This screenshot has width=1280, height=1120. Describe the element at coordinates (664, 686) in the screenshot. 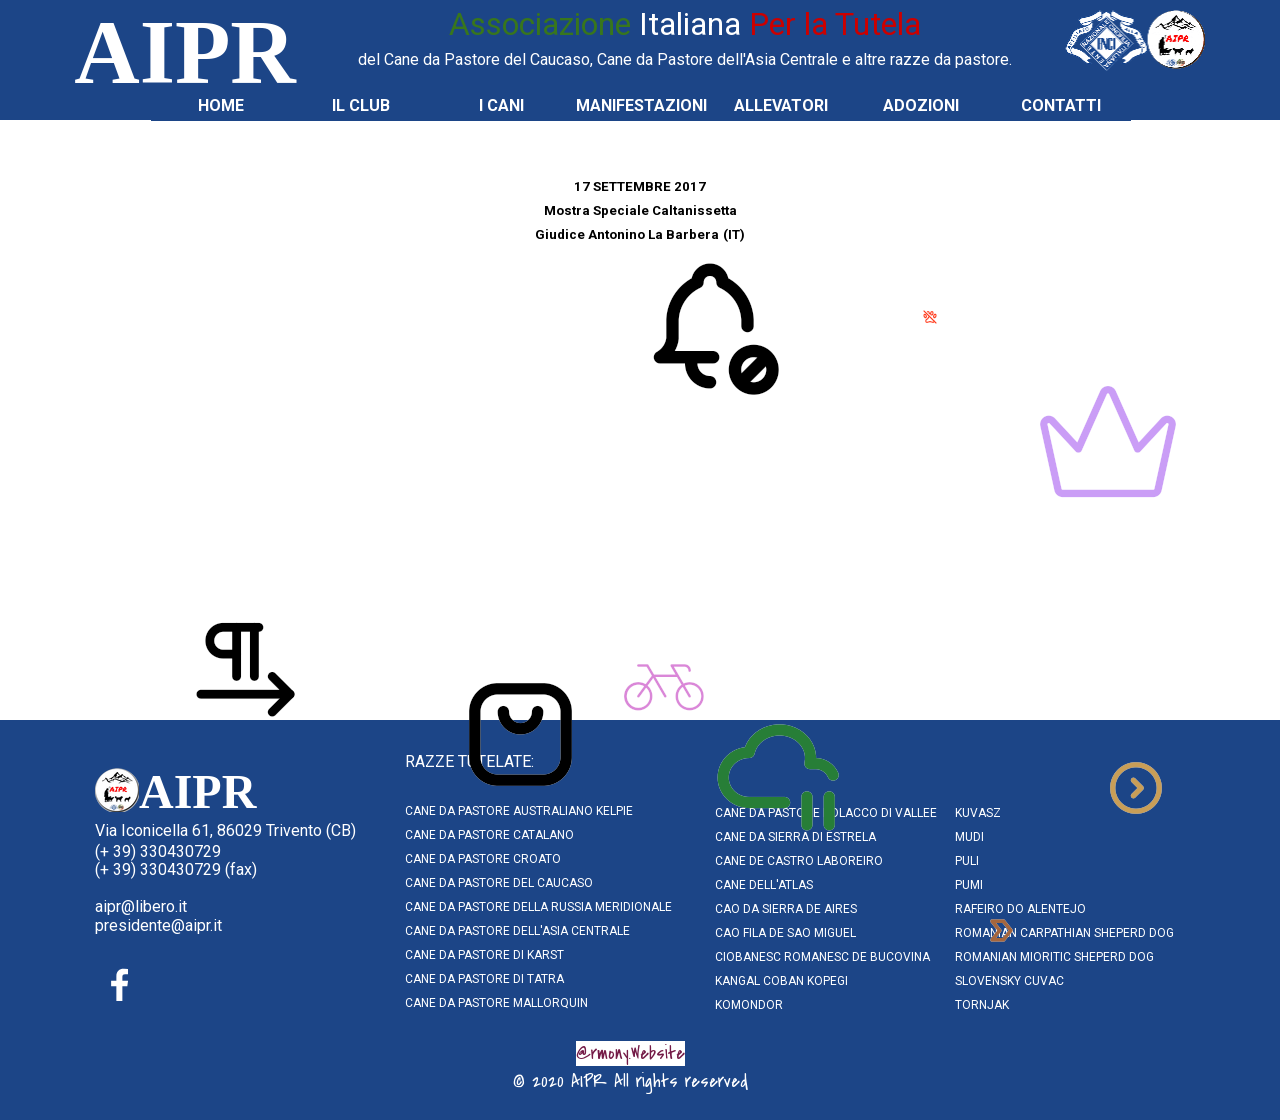

I see `select bicycle as transportation mode` at that location.